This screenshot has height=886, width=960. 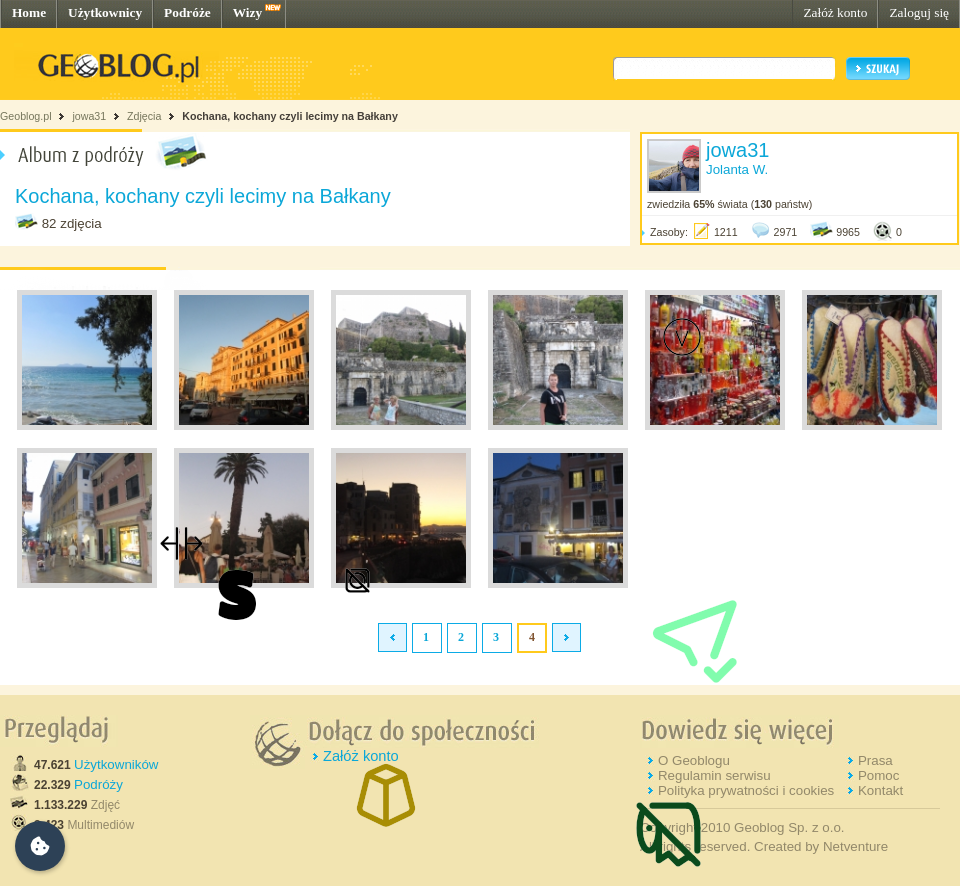 What do you see at coordinates (236, 595) in the screenshot?
I see `connect to stripe payment processing` at bounding box center [236, 595].